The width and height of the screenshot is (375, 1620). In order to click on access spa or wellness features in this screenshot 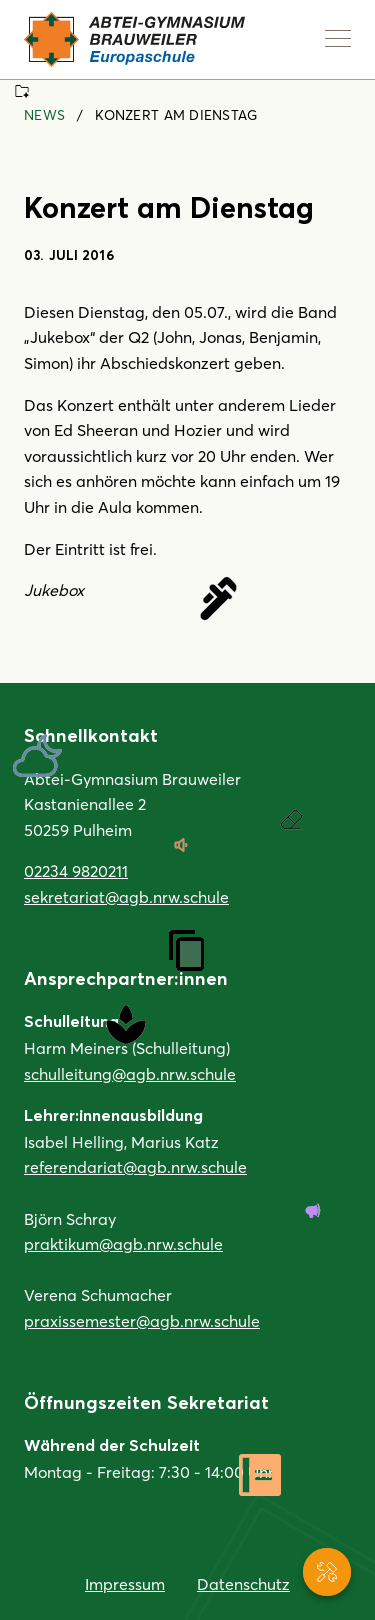, I will do `click(126, 1024)`.